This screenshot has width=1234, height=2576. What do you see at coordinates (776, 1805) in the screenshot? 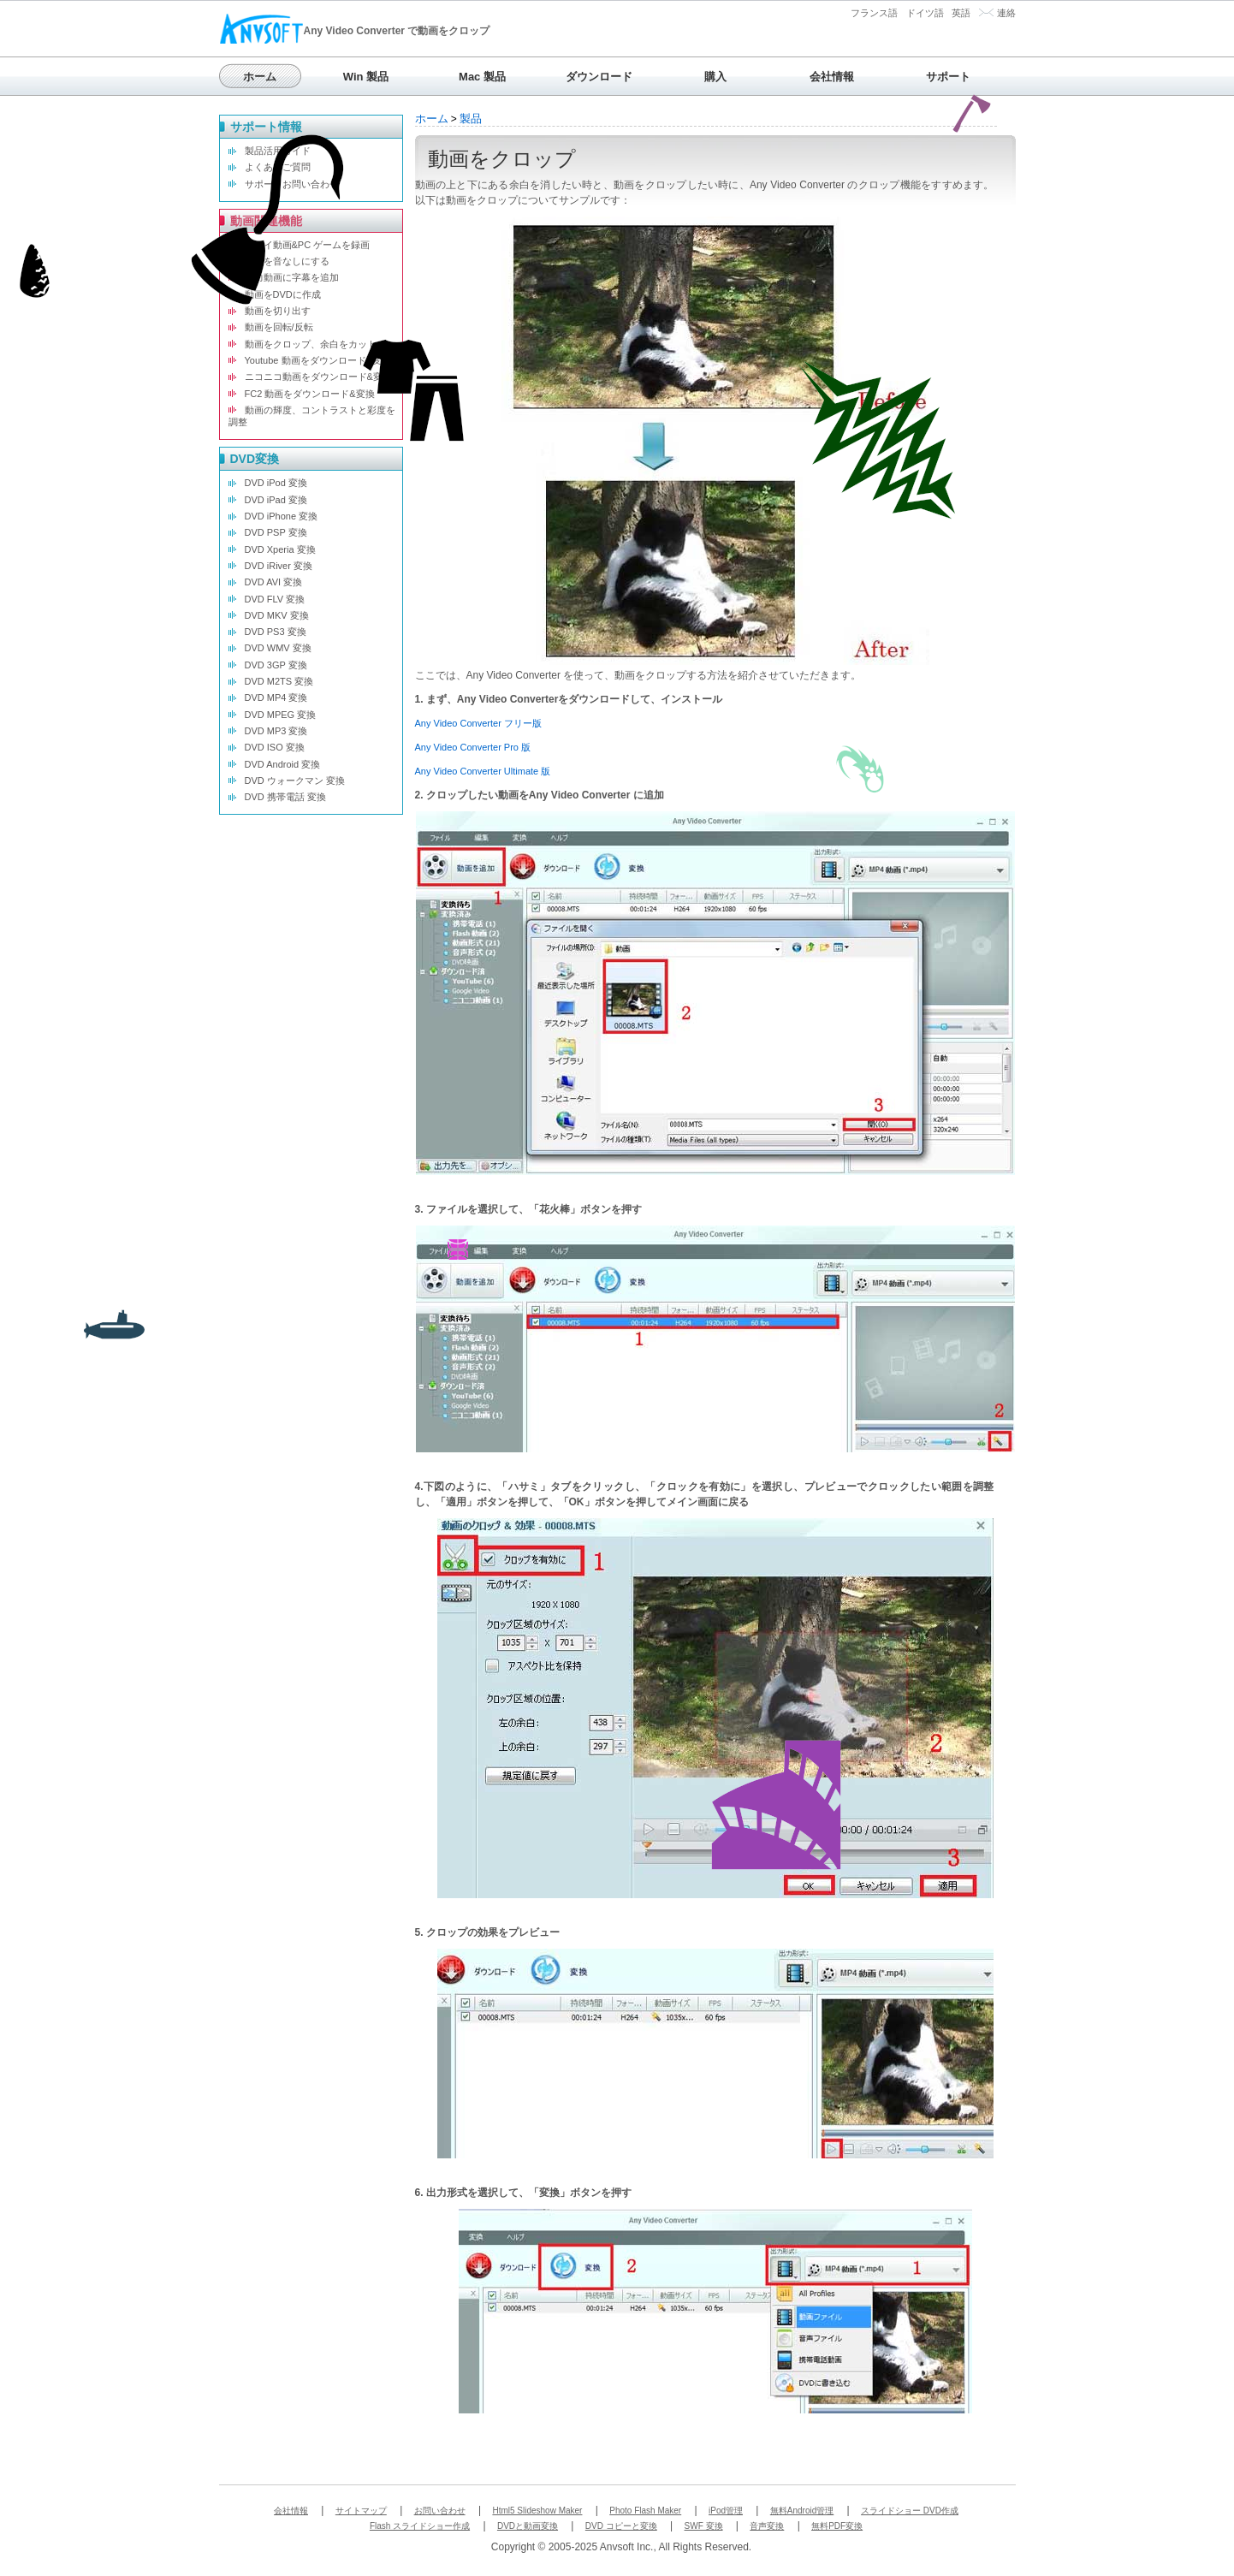
I see `equip shoulder armor piece` at bounding box center [776, 1805].